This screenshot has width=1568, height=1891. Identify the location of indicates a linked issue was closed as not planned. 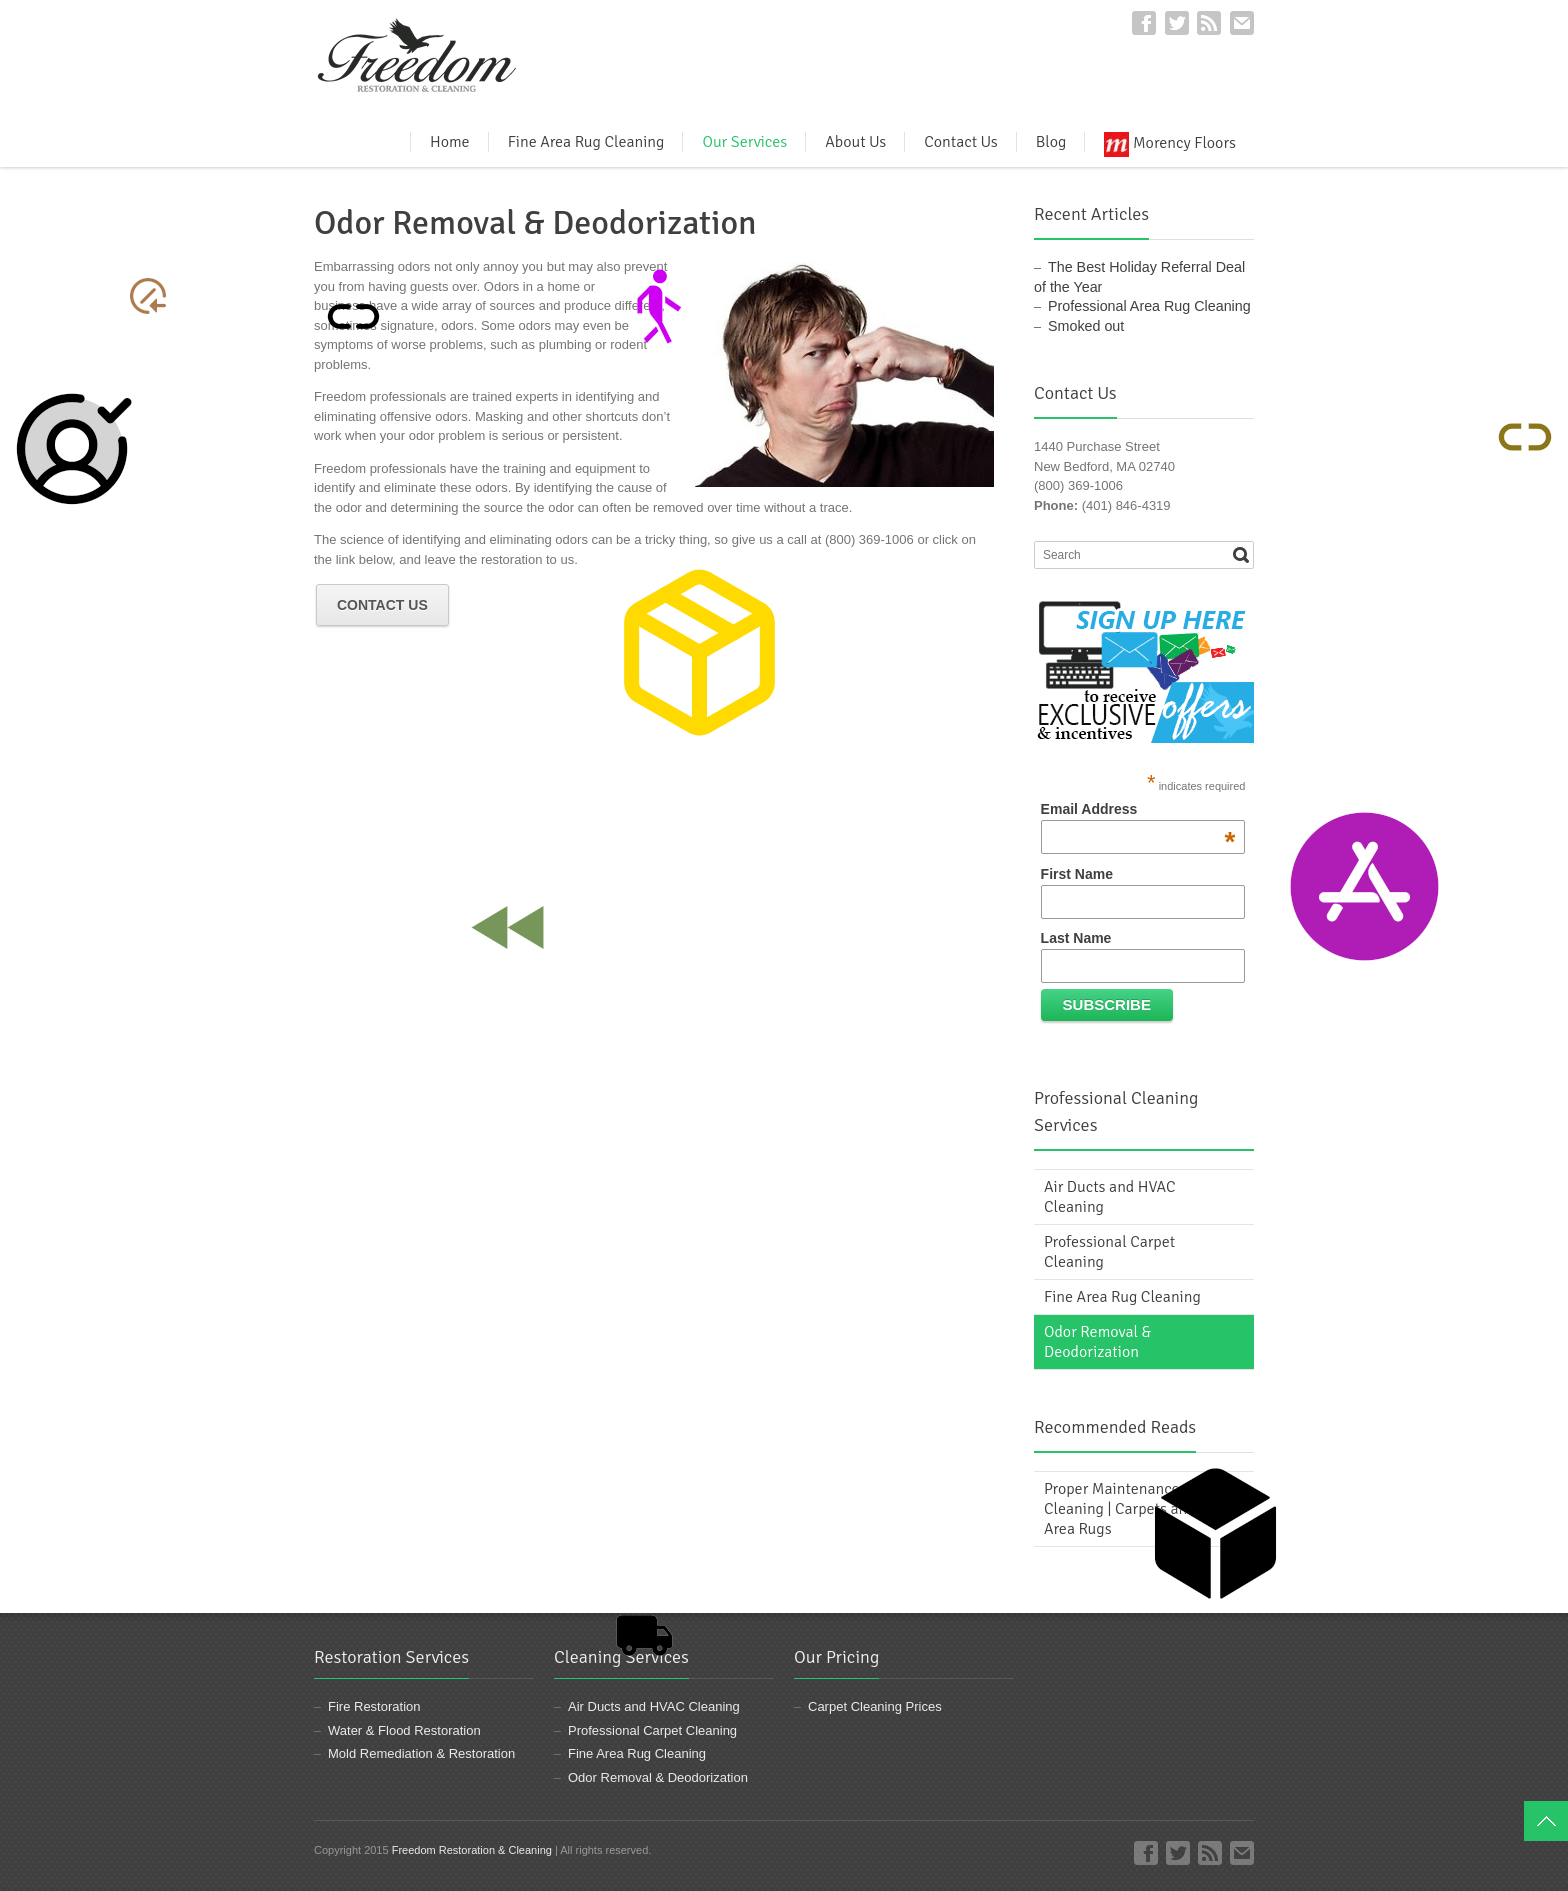
(148, 296).